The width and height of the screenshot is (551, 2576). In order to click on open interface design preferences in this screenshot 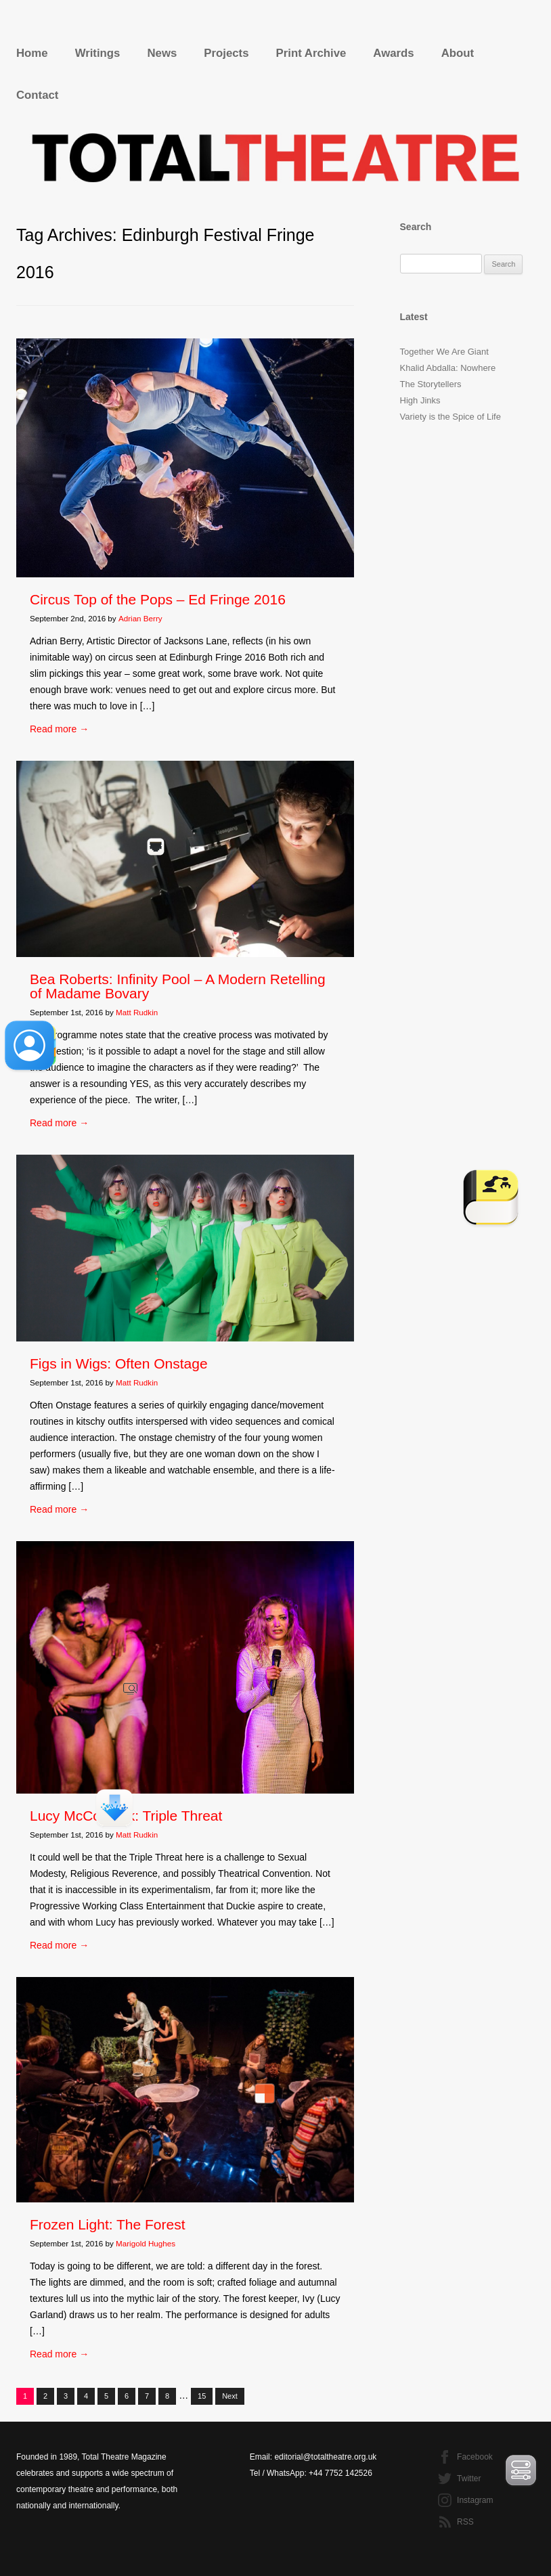, I will do `click(521, 2470)`.